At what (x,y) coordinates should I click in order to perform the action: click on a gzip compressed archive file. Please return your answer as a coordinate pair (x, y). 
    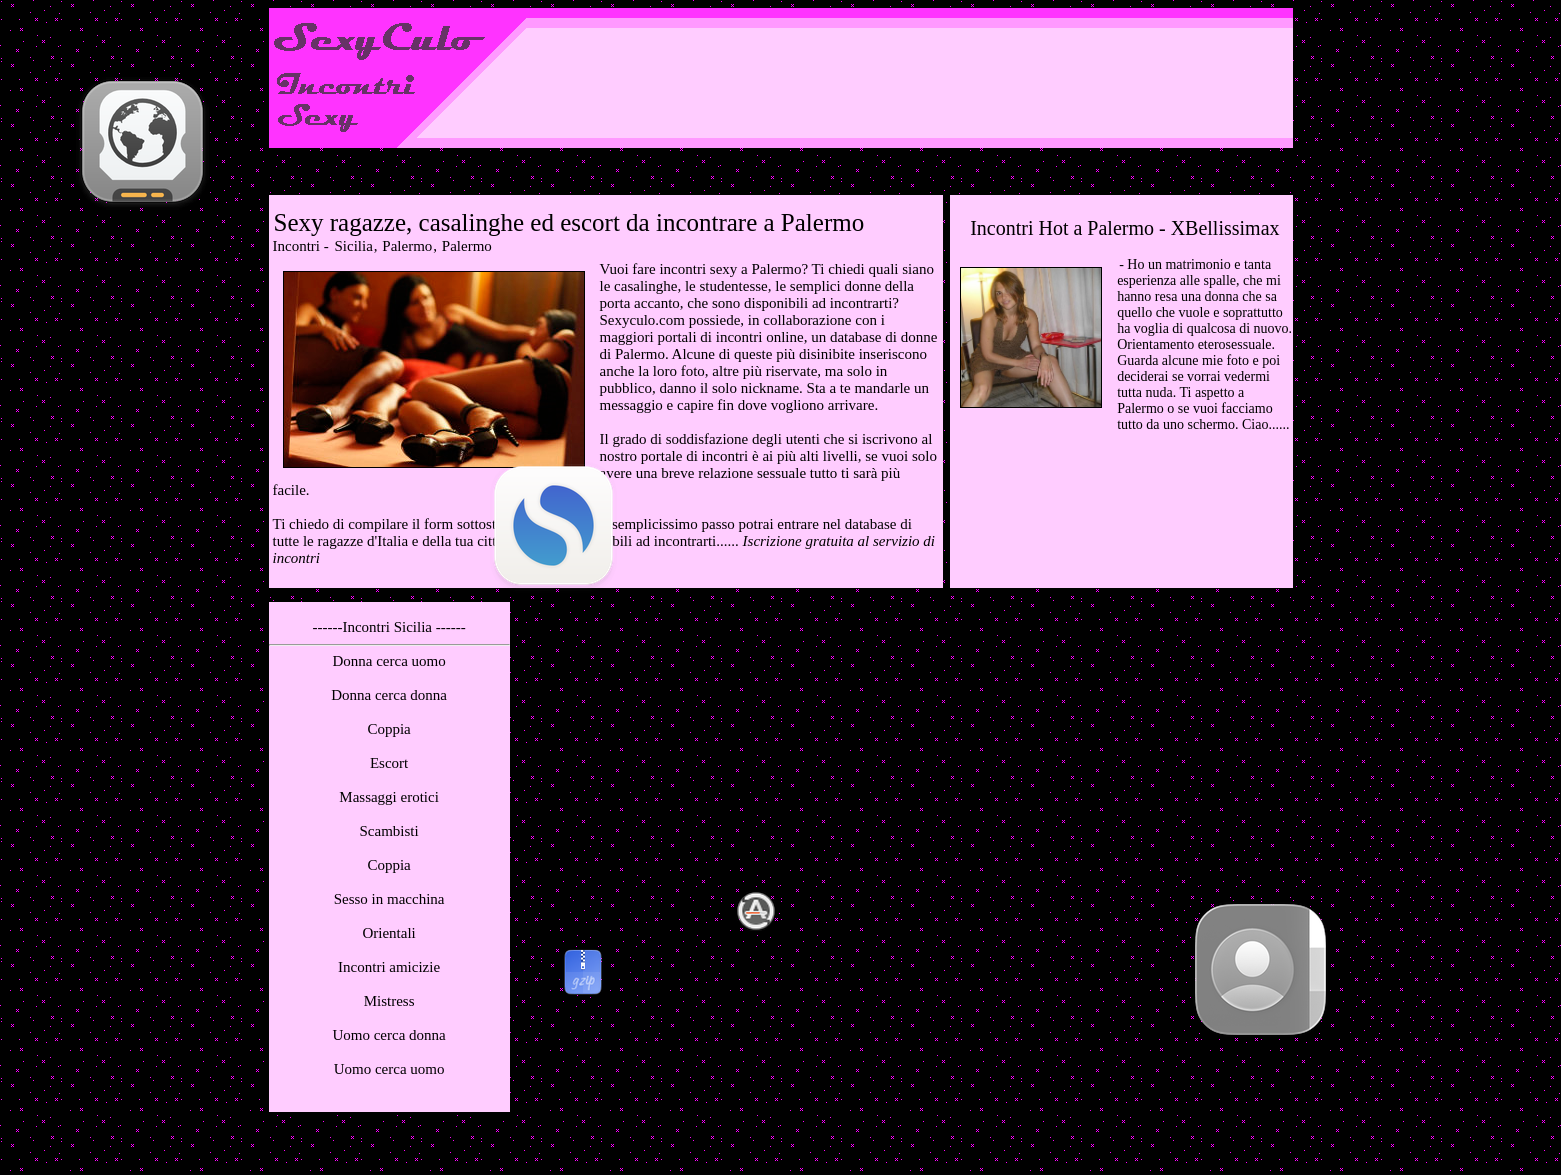
    Looking at the image, I should click on (583, 972).